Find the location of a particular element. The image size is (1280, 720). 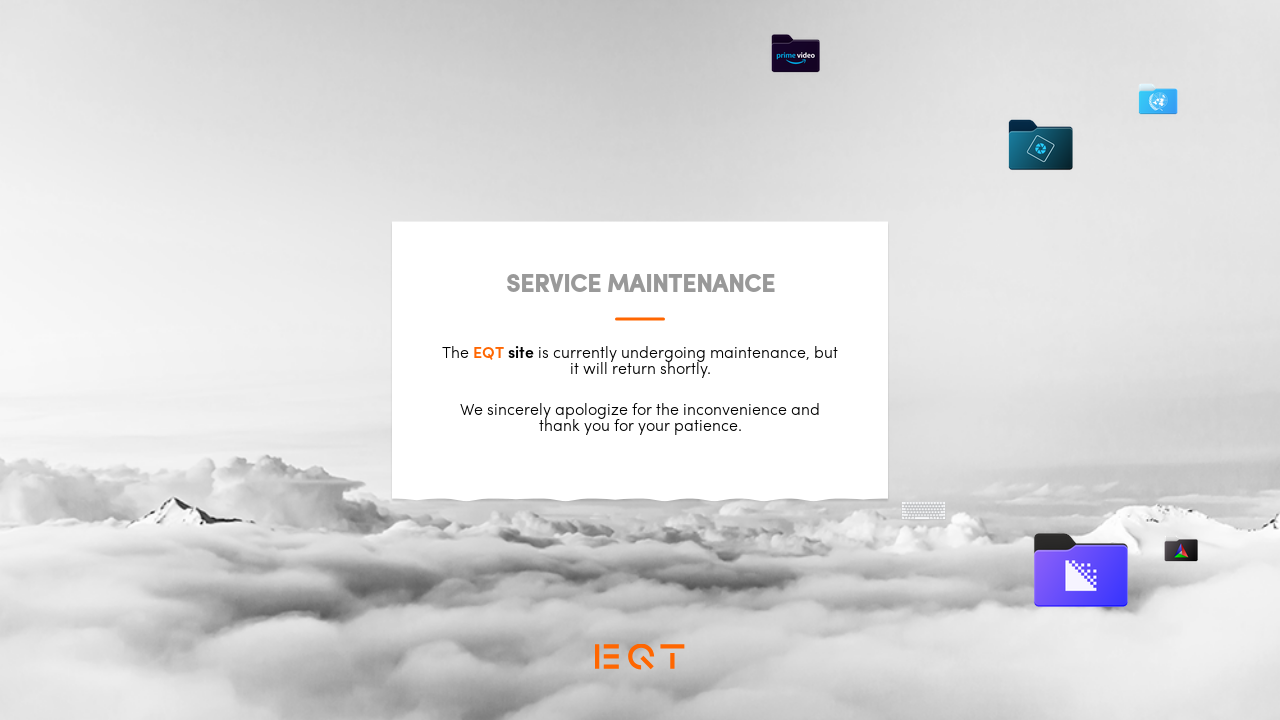

open folder containing Adobe Media Encoder files is located at coordinates (1080, 572).